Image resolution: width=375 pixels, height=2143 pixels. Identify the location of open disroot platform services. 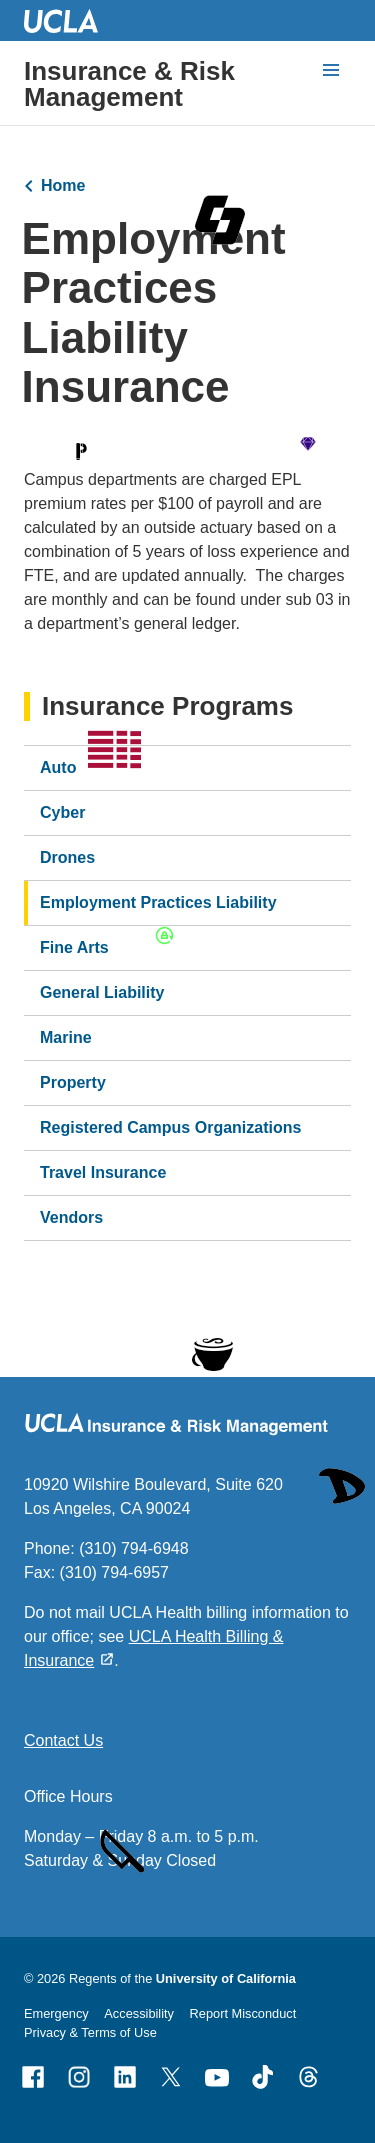
(342, 1486).